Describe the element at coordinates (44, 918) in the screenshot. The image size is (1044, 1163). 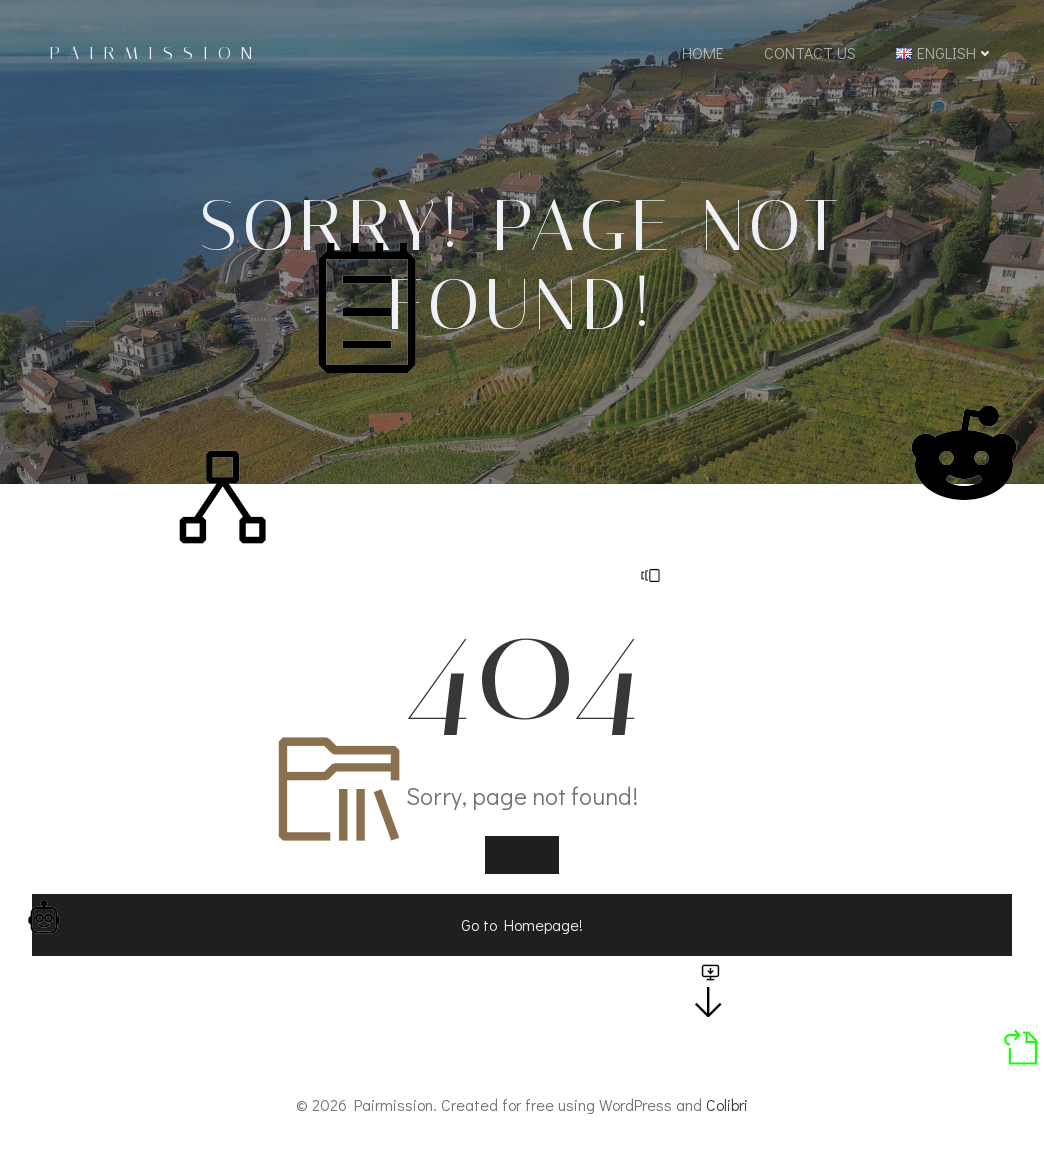
I see `access AI or chatbot assistant features` at that location.